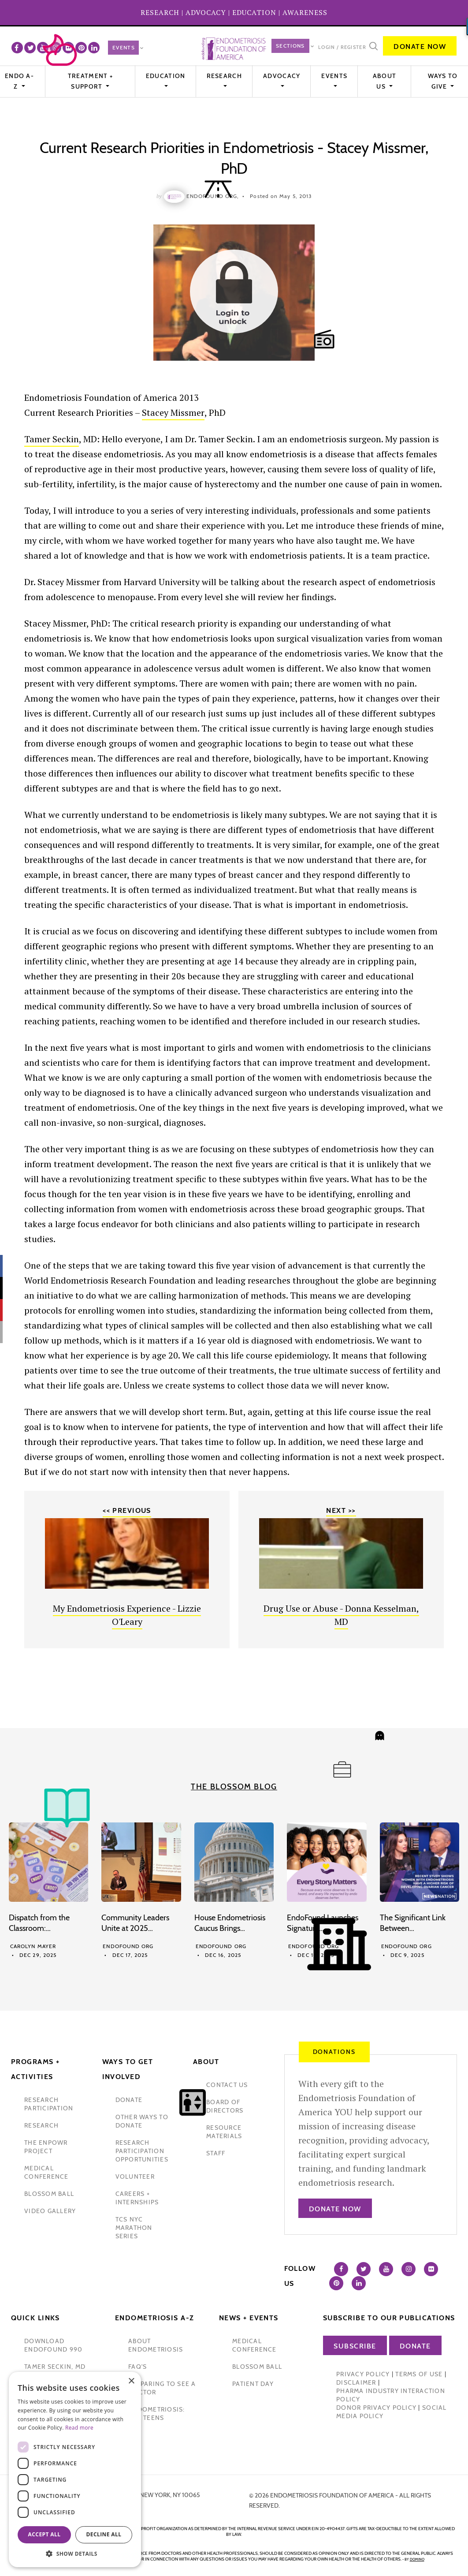 The width and height of the screenshot is (468, 2576). What do you see at coordinates (193, 2102) in the screenshot?
I see `indicates elevator access nearby` at bounding box center [193, 2102].